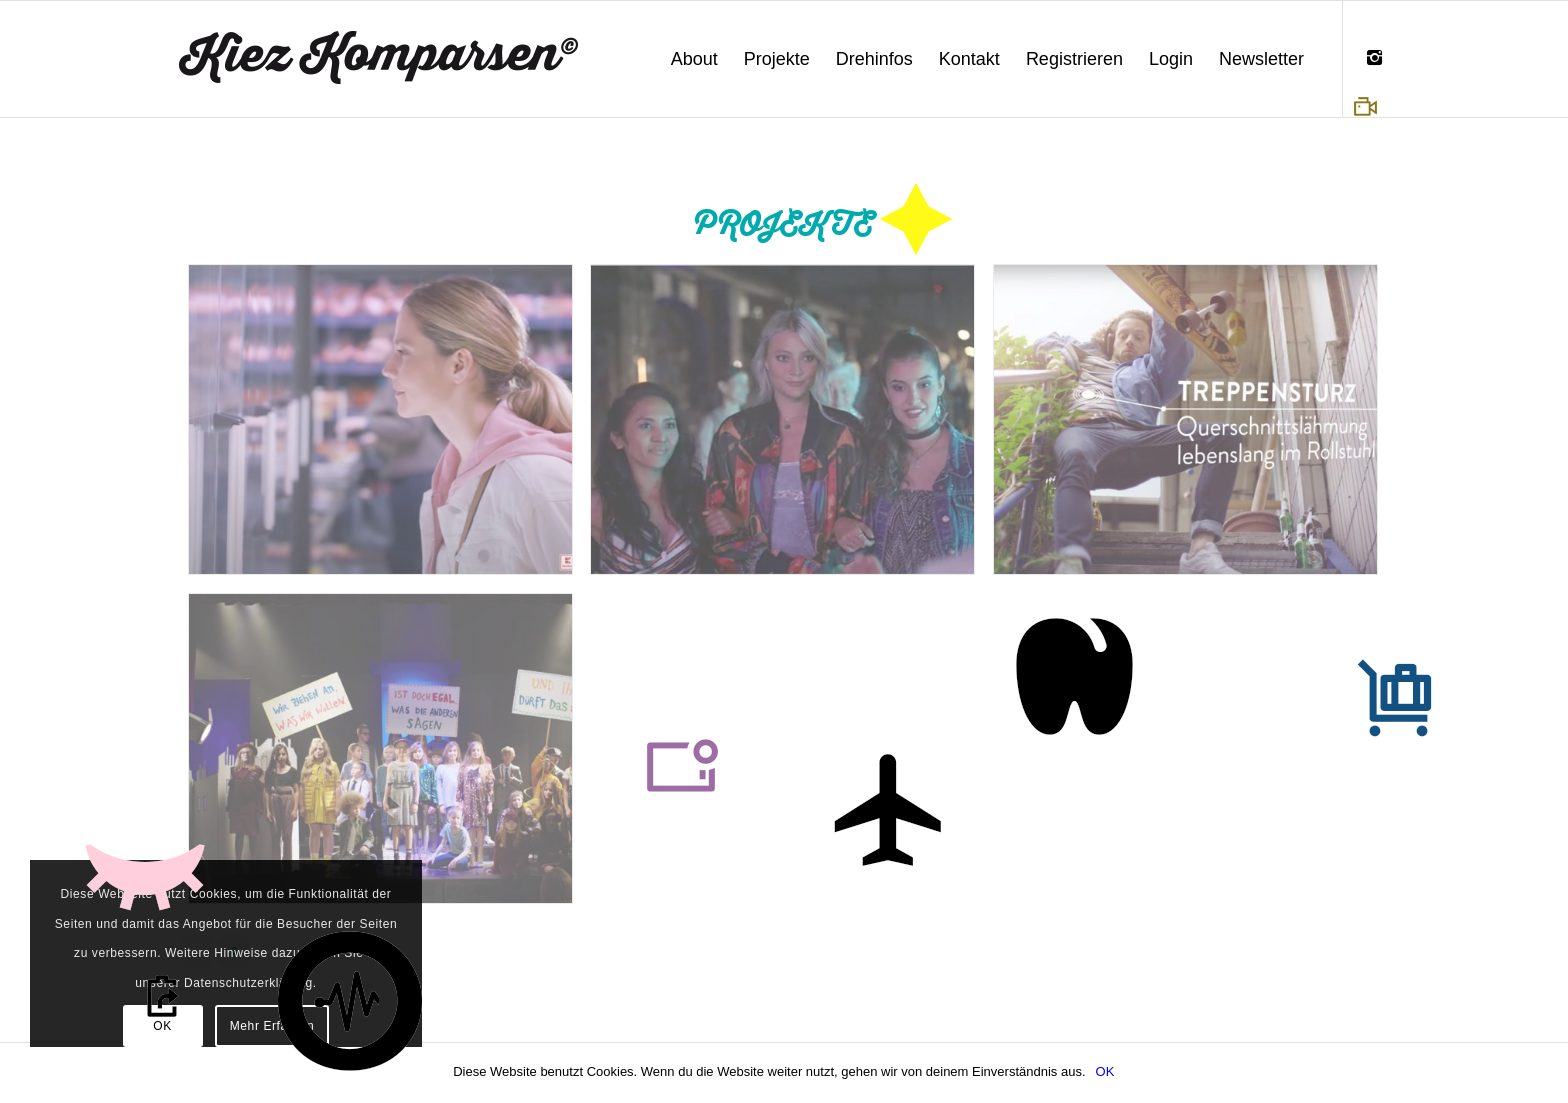 Image resolution: width=1568 pixels, height=1103 pixels. I want to click on share battery power with another device, so click(162, 996).